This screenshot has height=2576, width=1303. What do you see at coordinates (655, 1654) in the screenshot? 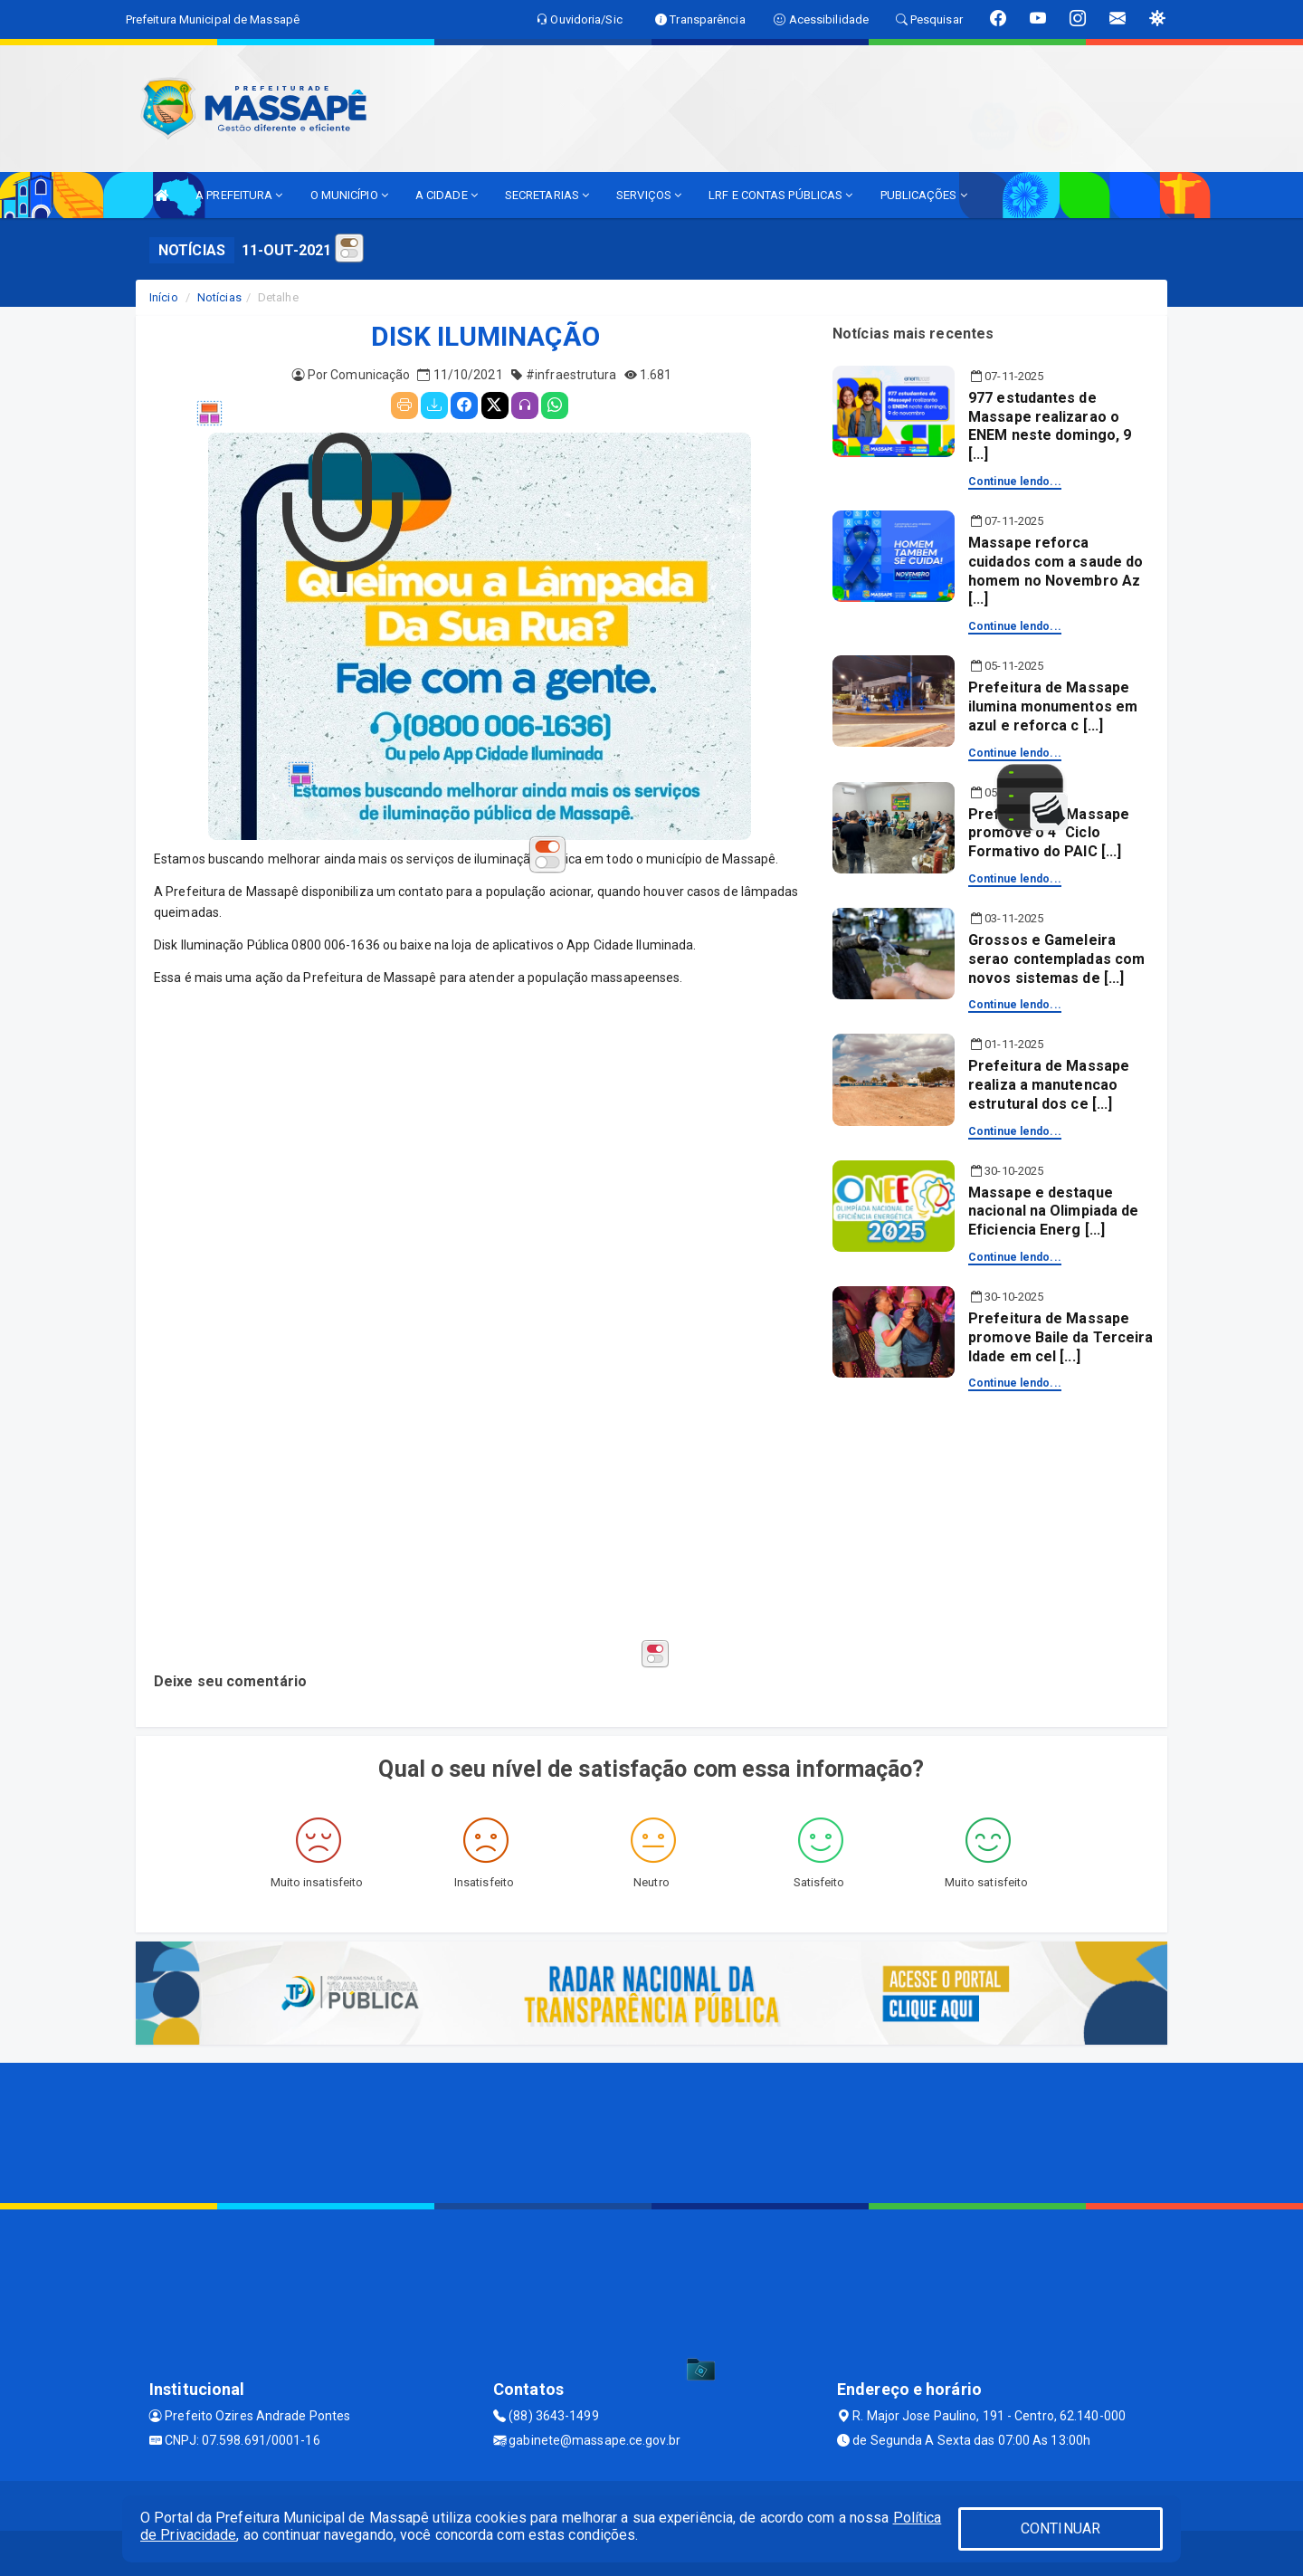
I see `open gnome tweaks settings` at bounding box center [655, 1654].